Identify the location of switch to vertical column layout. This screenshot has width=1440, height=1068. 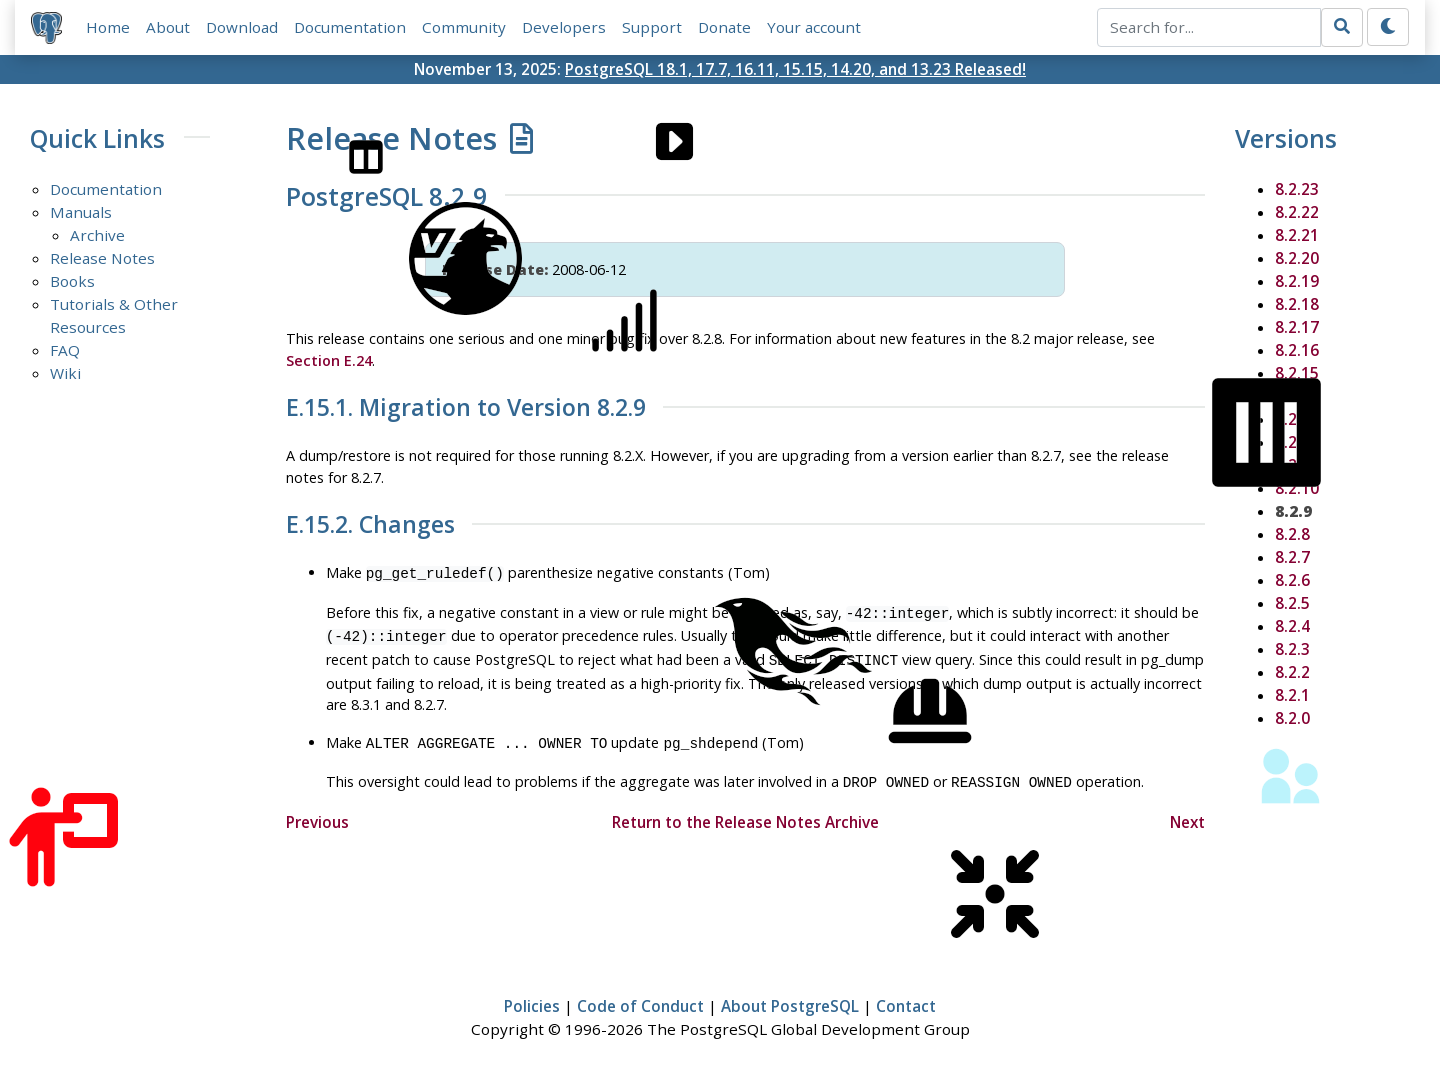
(1266, 432).